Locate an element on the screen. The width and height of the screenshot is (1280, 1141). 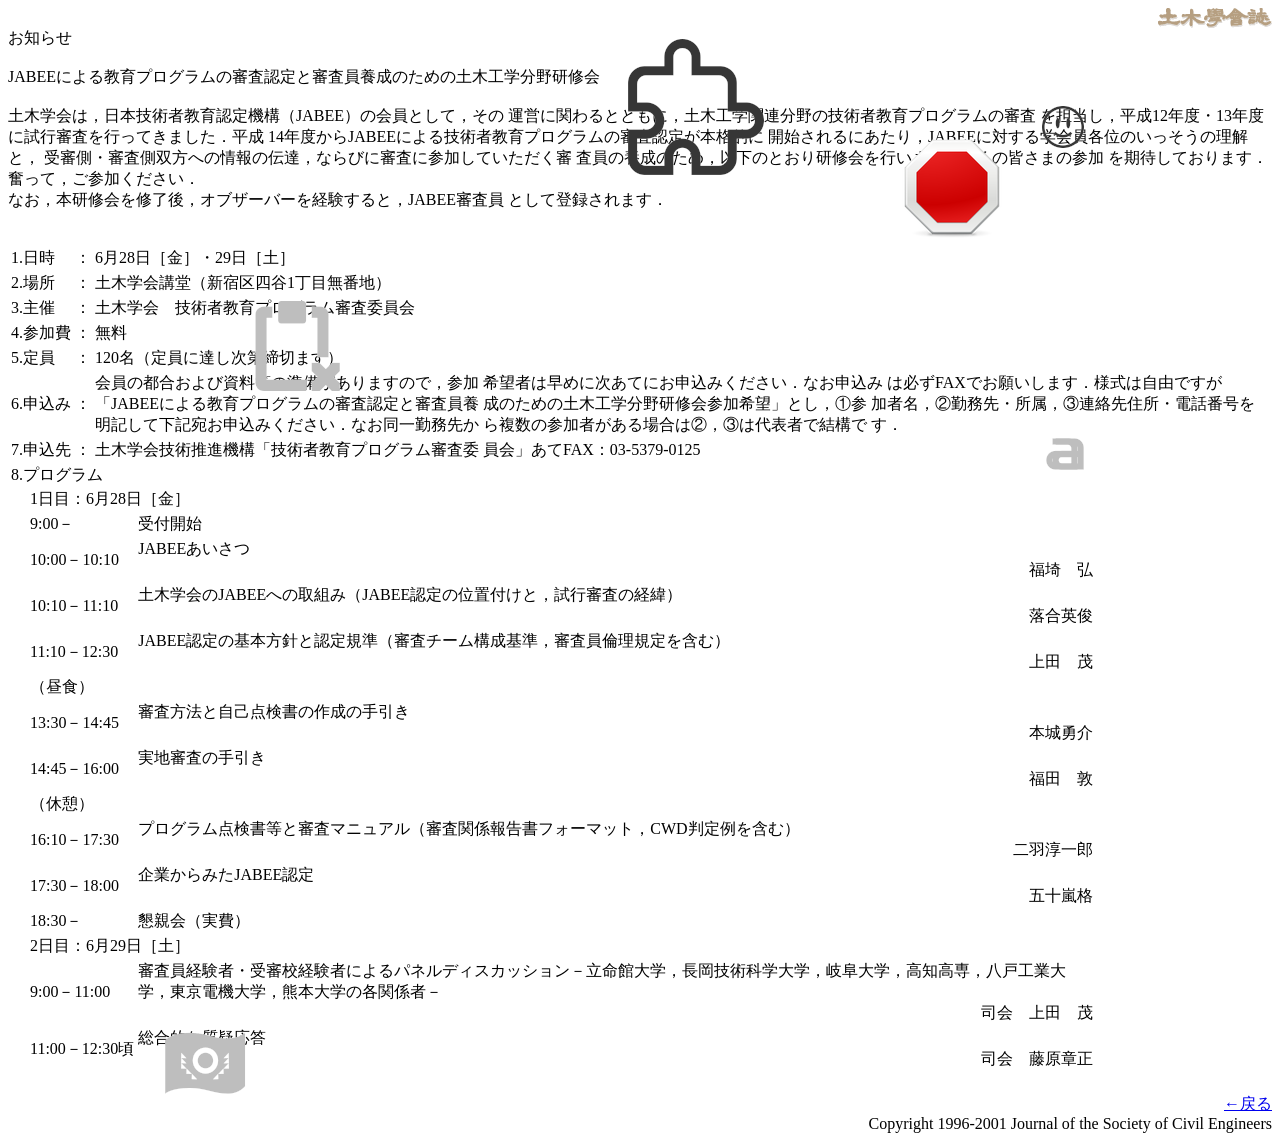
access plugin settings and preferences is located at coordinates (691, 111).